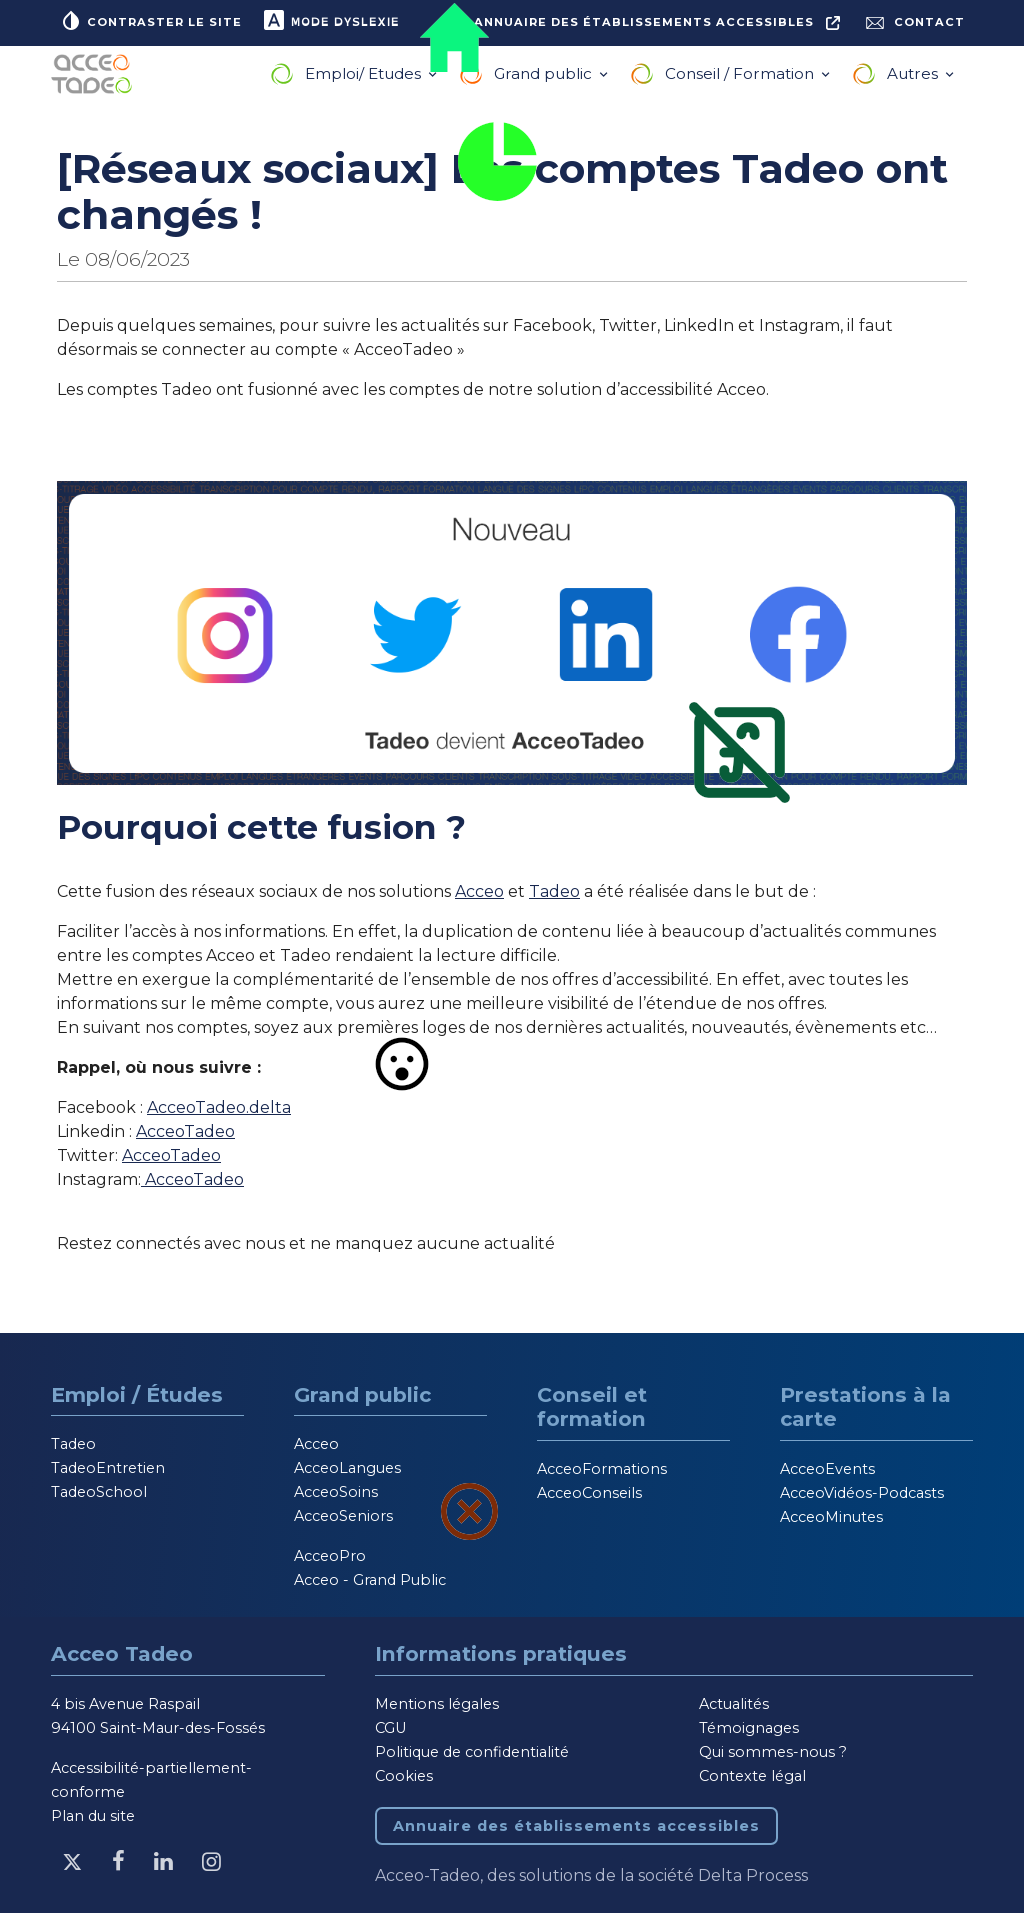  Describe the element at coordinates (402, 1064) in the screenshot. I see `surprised or shocked reaction emoji` at that location.